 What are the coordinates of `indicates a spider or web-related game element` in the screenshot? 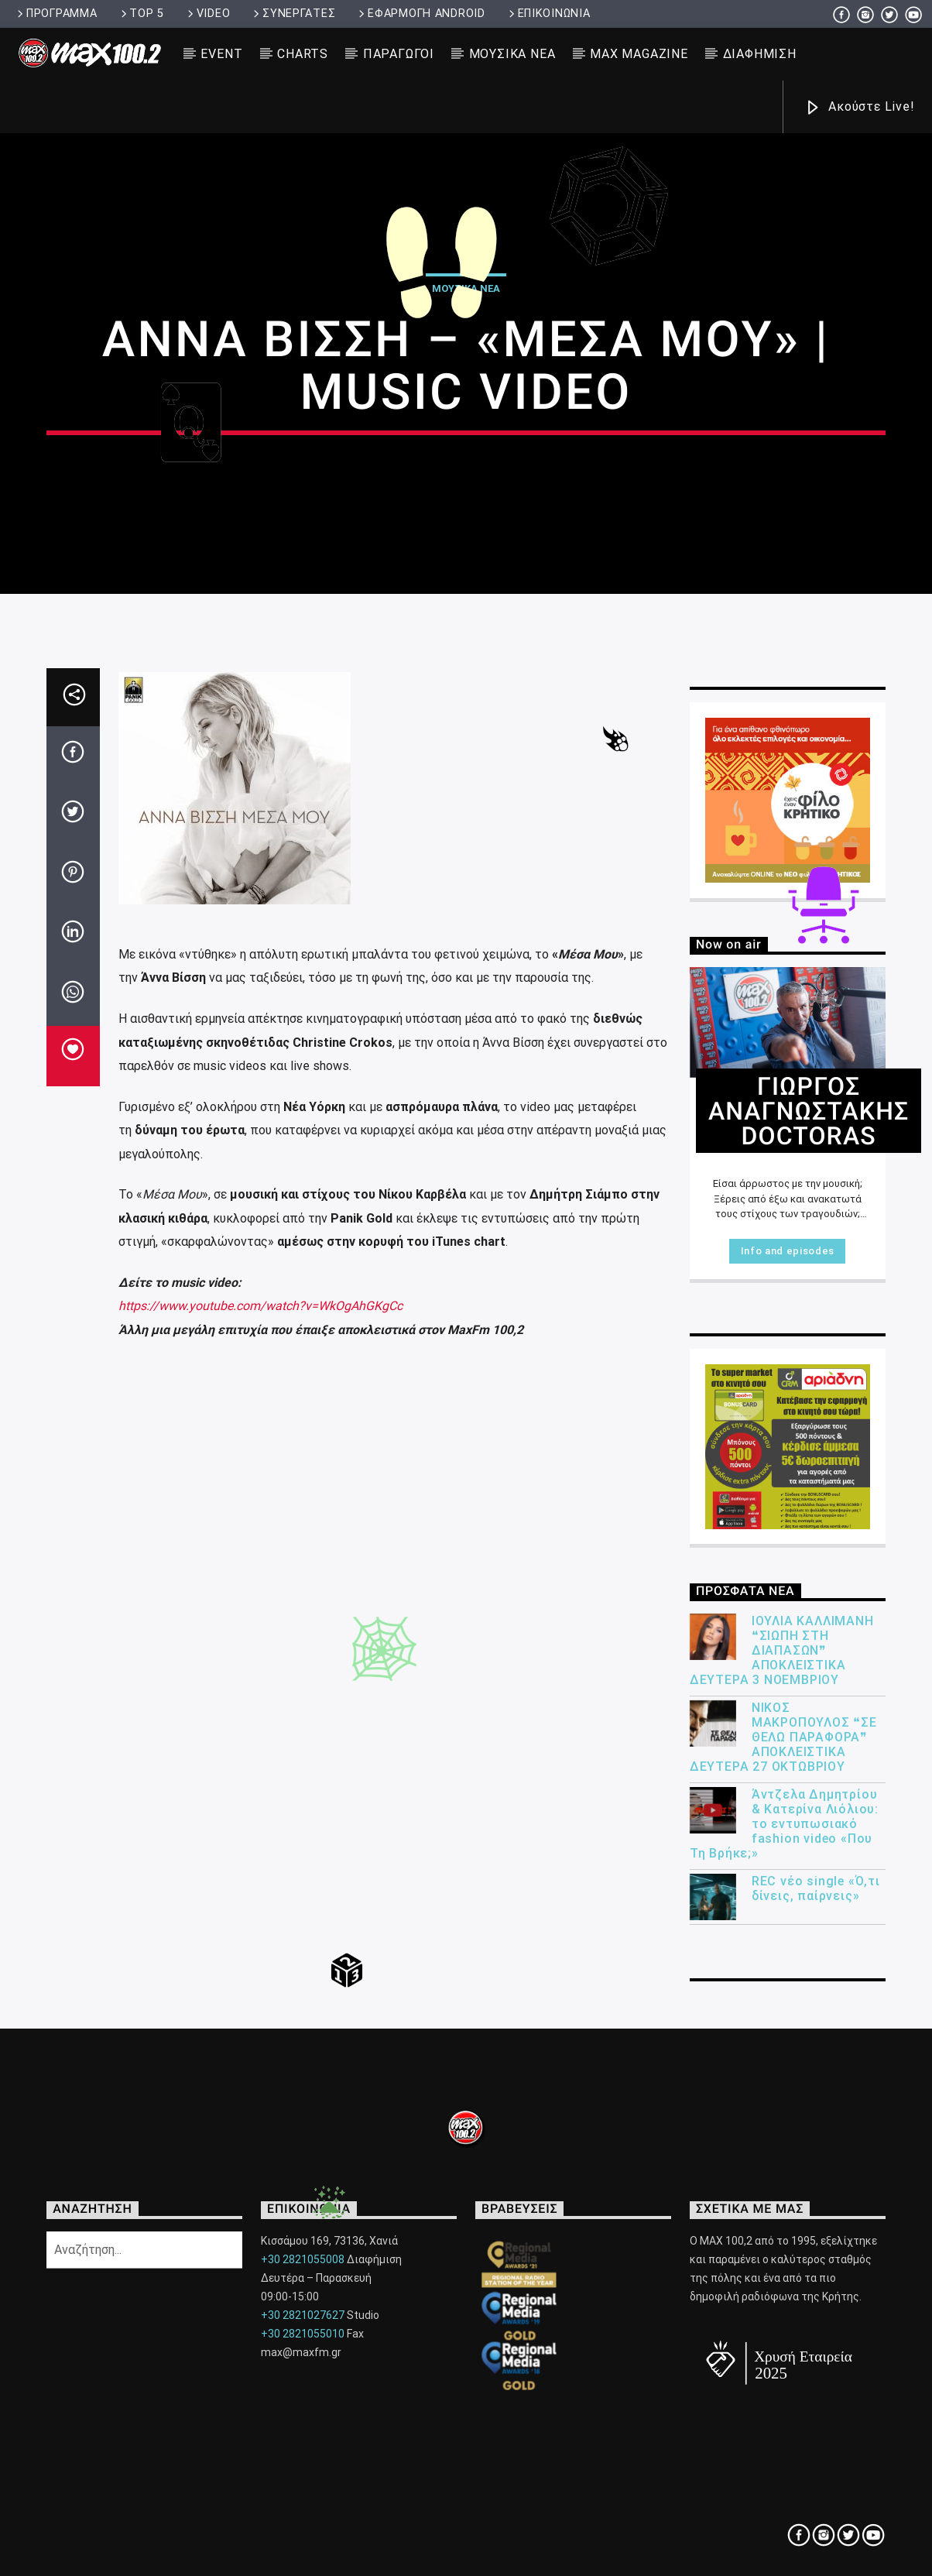 It's located at (384, 1648).